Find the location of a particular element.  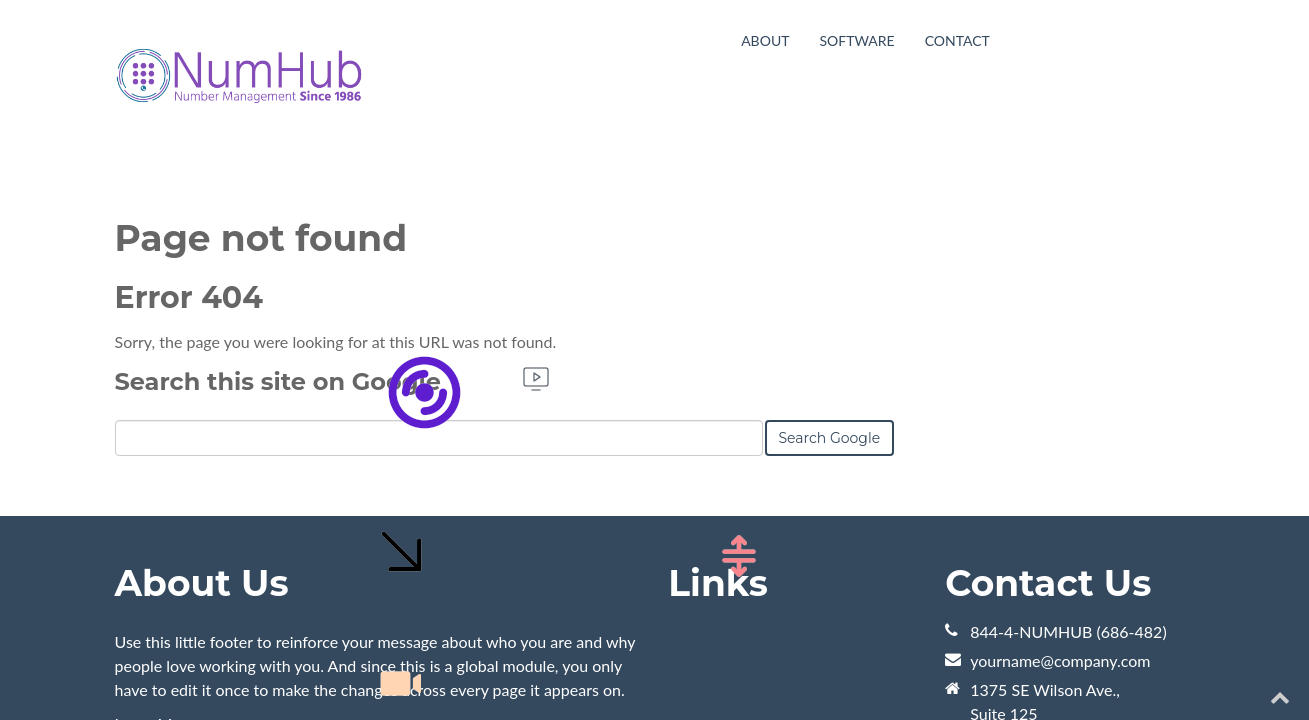

play or browse music library is located at coordinates (424, 392).